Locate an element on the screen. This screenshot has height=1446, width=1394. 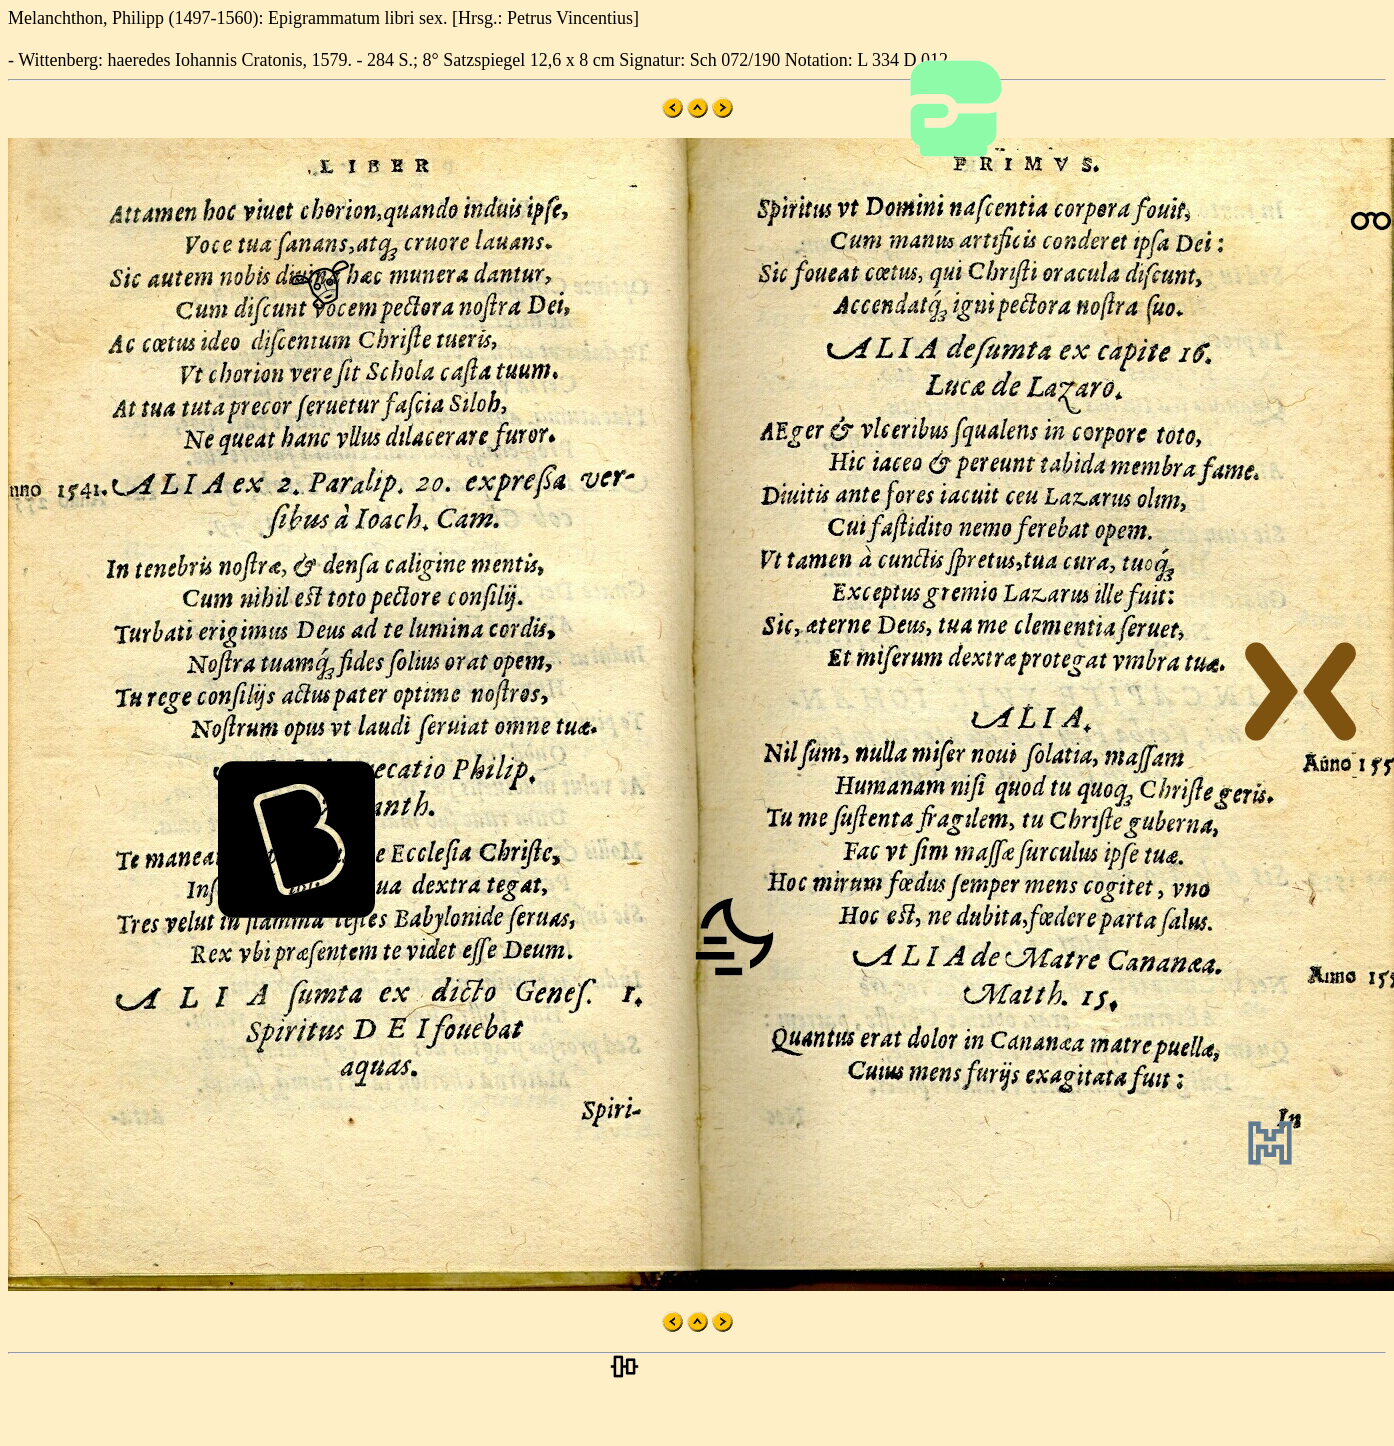
enable reading or accessibility mode is located at coordinates (1371, 221).